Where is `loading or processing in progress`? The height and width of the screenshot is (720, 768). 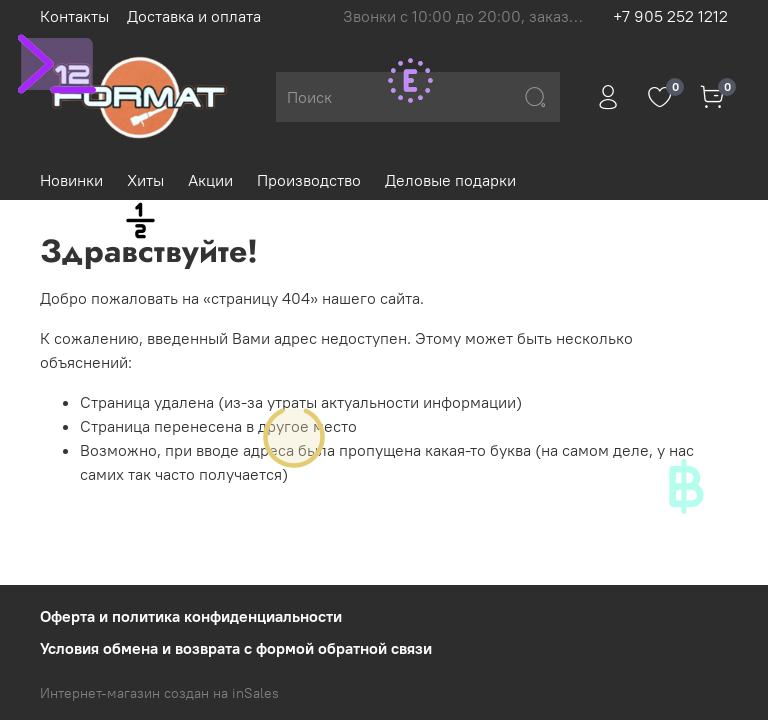
loading or processing in progress is located at coordinates (294, 437).